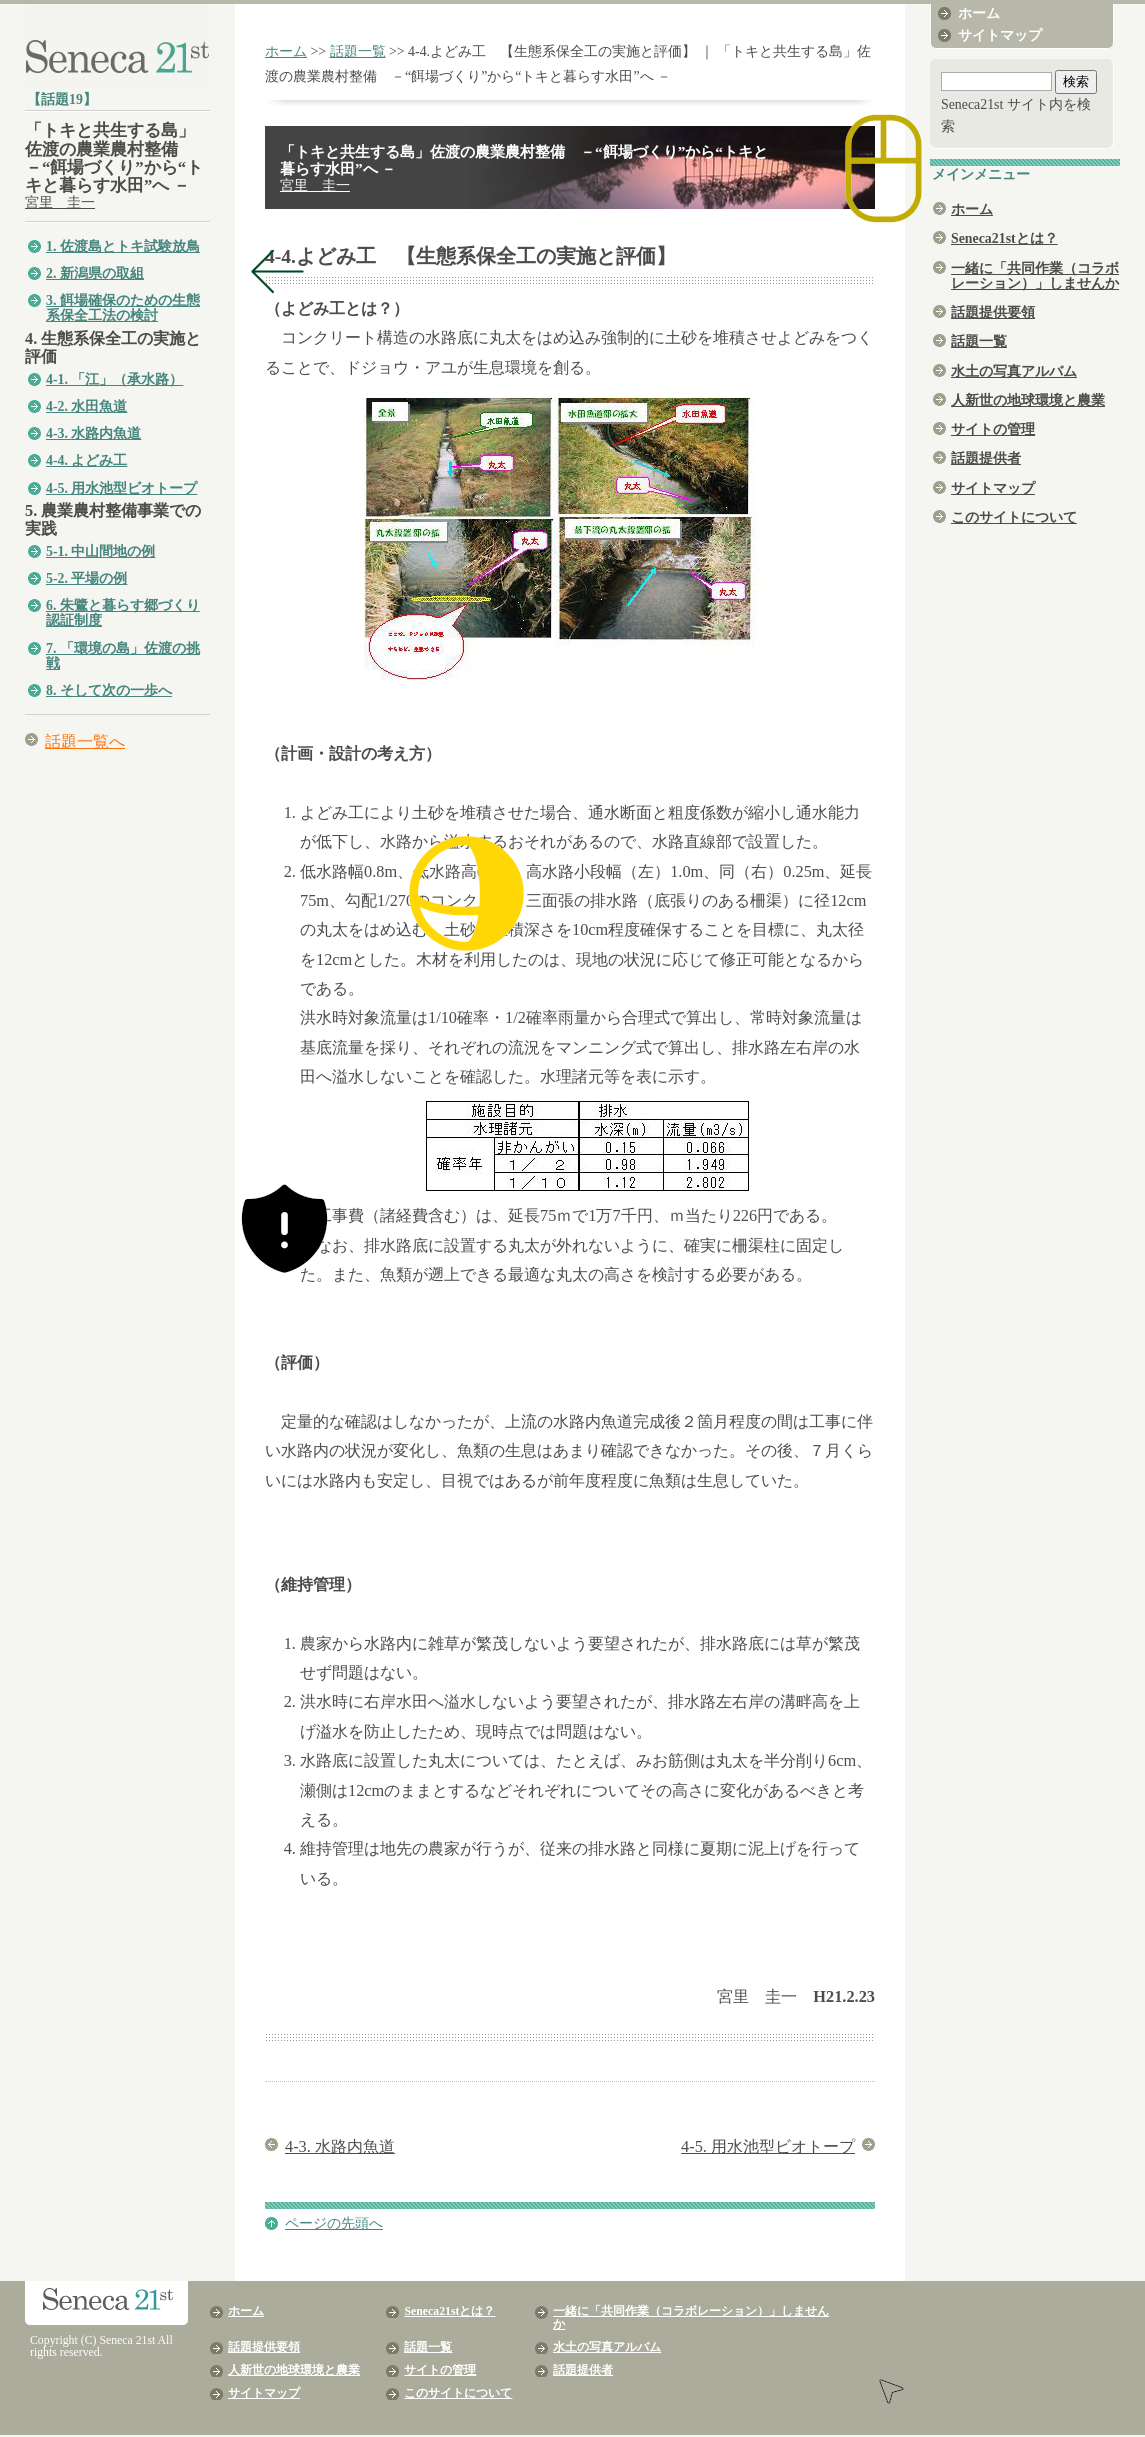 This screenshot has width=1145, height=2437. What do you see at coordinates (284, 1228) in the screenshot?
I see `security warning or alert detected` at bounding box center [284, 1228].